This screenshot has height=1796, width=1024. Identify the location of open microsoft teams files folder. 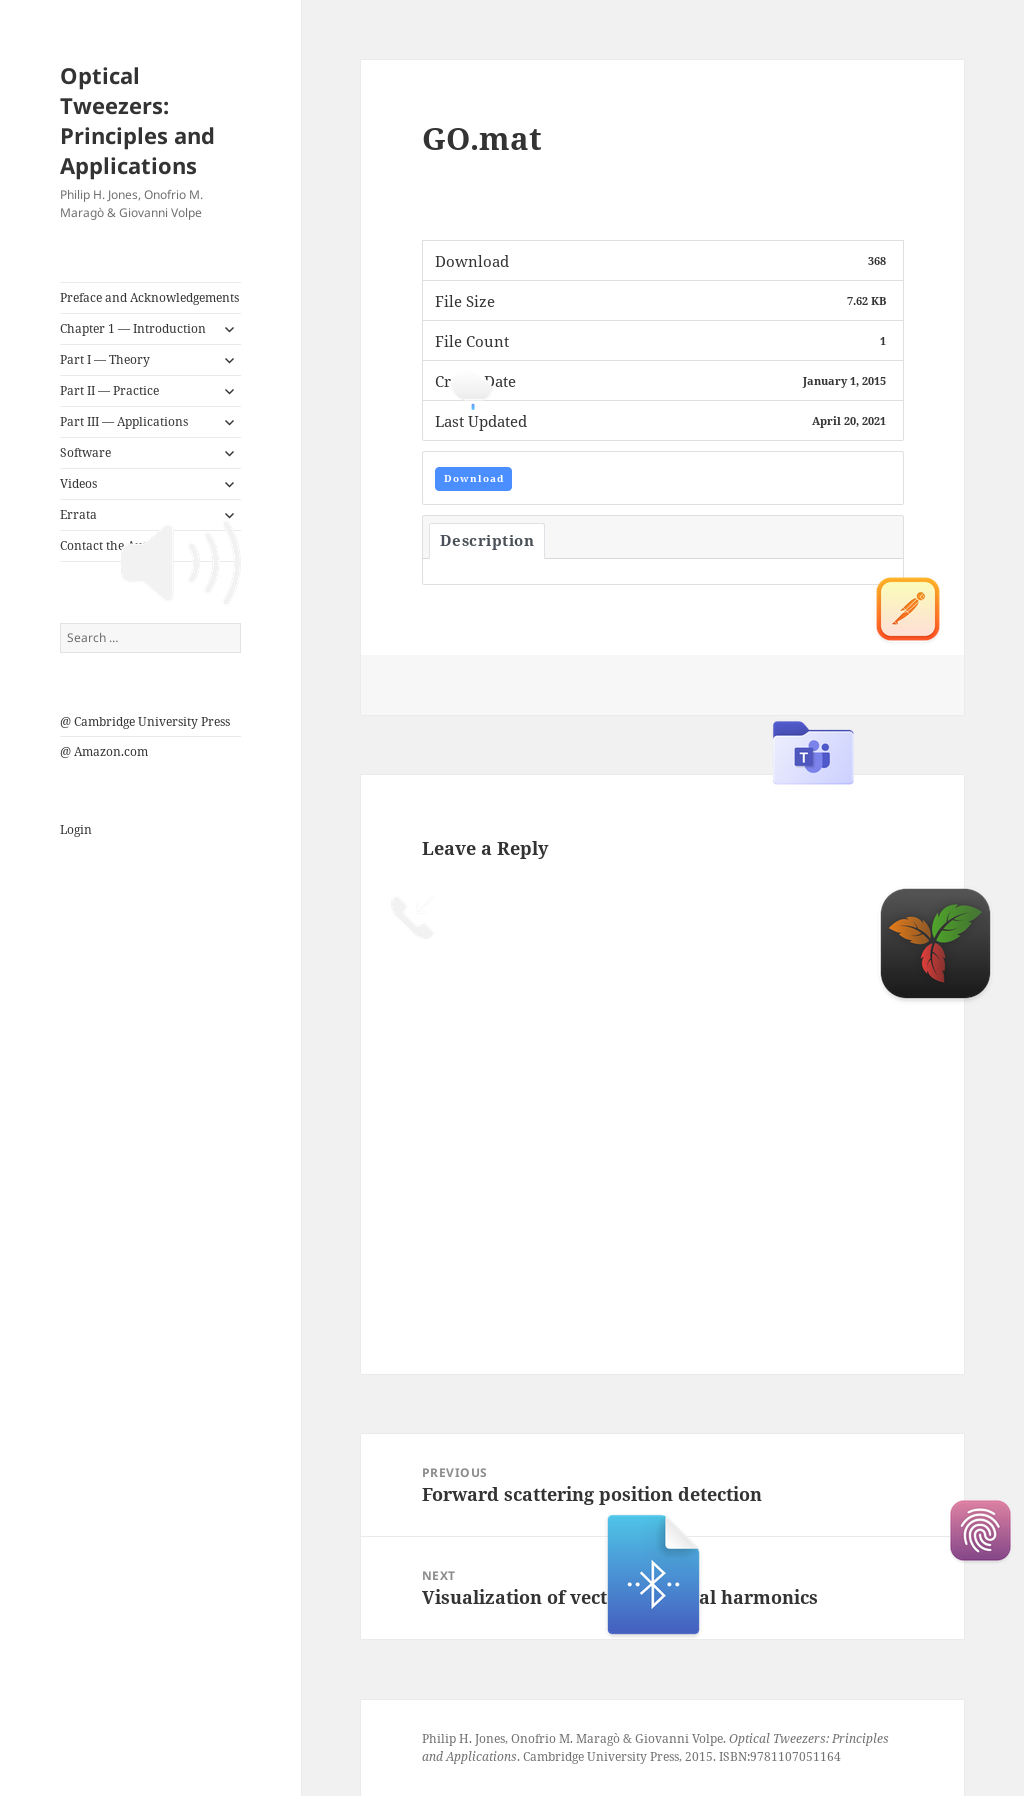
(813, 755).